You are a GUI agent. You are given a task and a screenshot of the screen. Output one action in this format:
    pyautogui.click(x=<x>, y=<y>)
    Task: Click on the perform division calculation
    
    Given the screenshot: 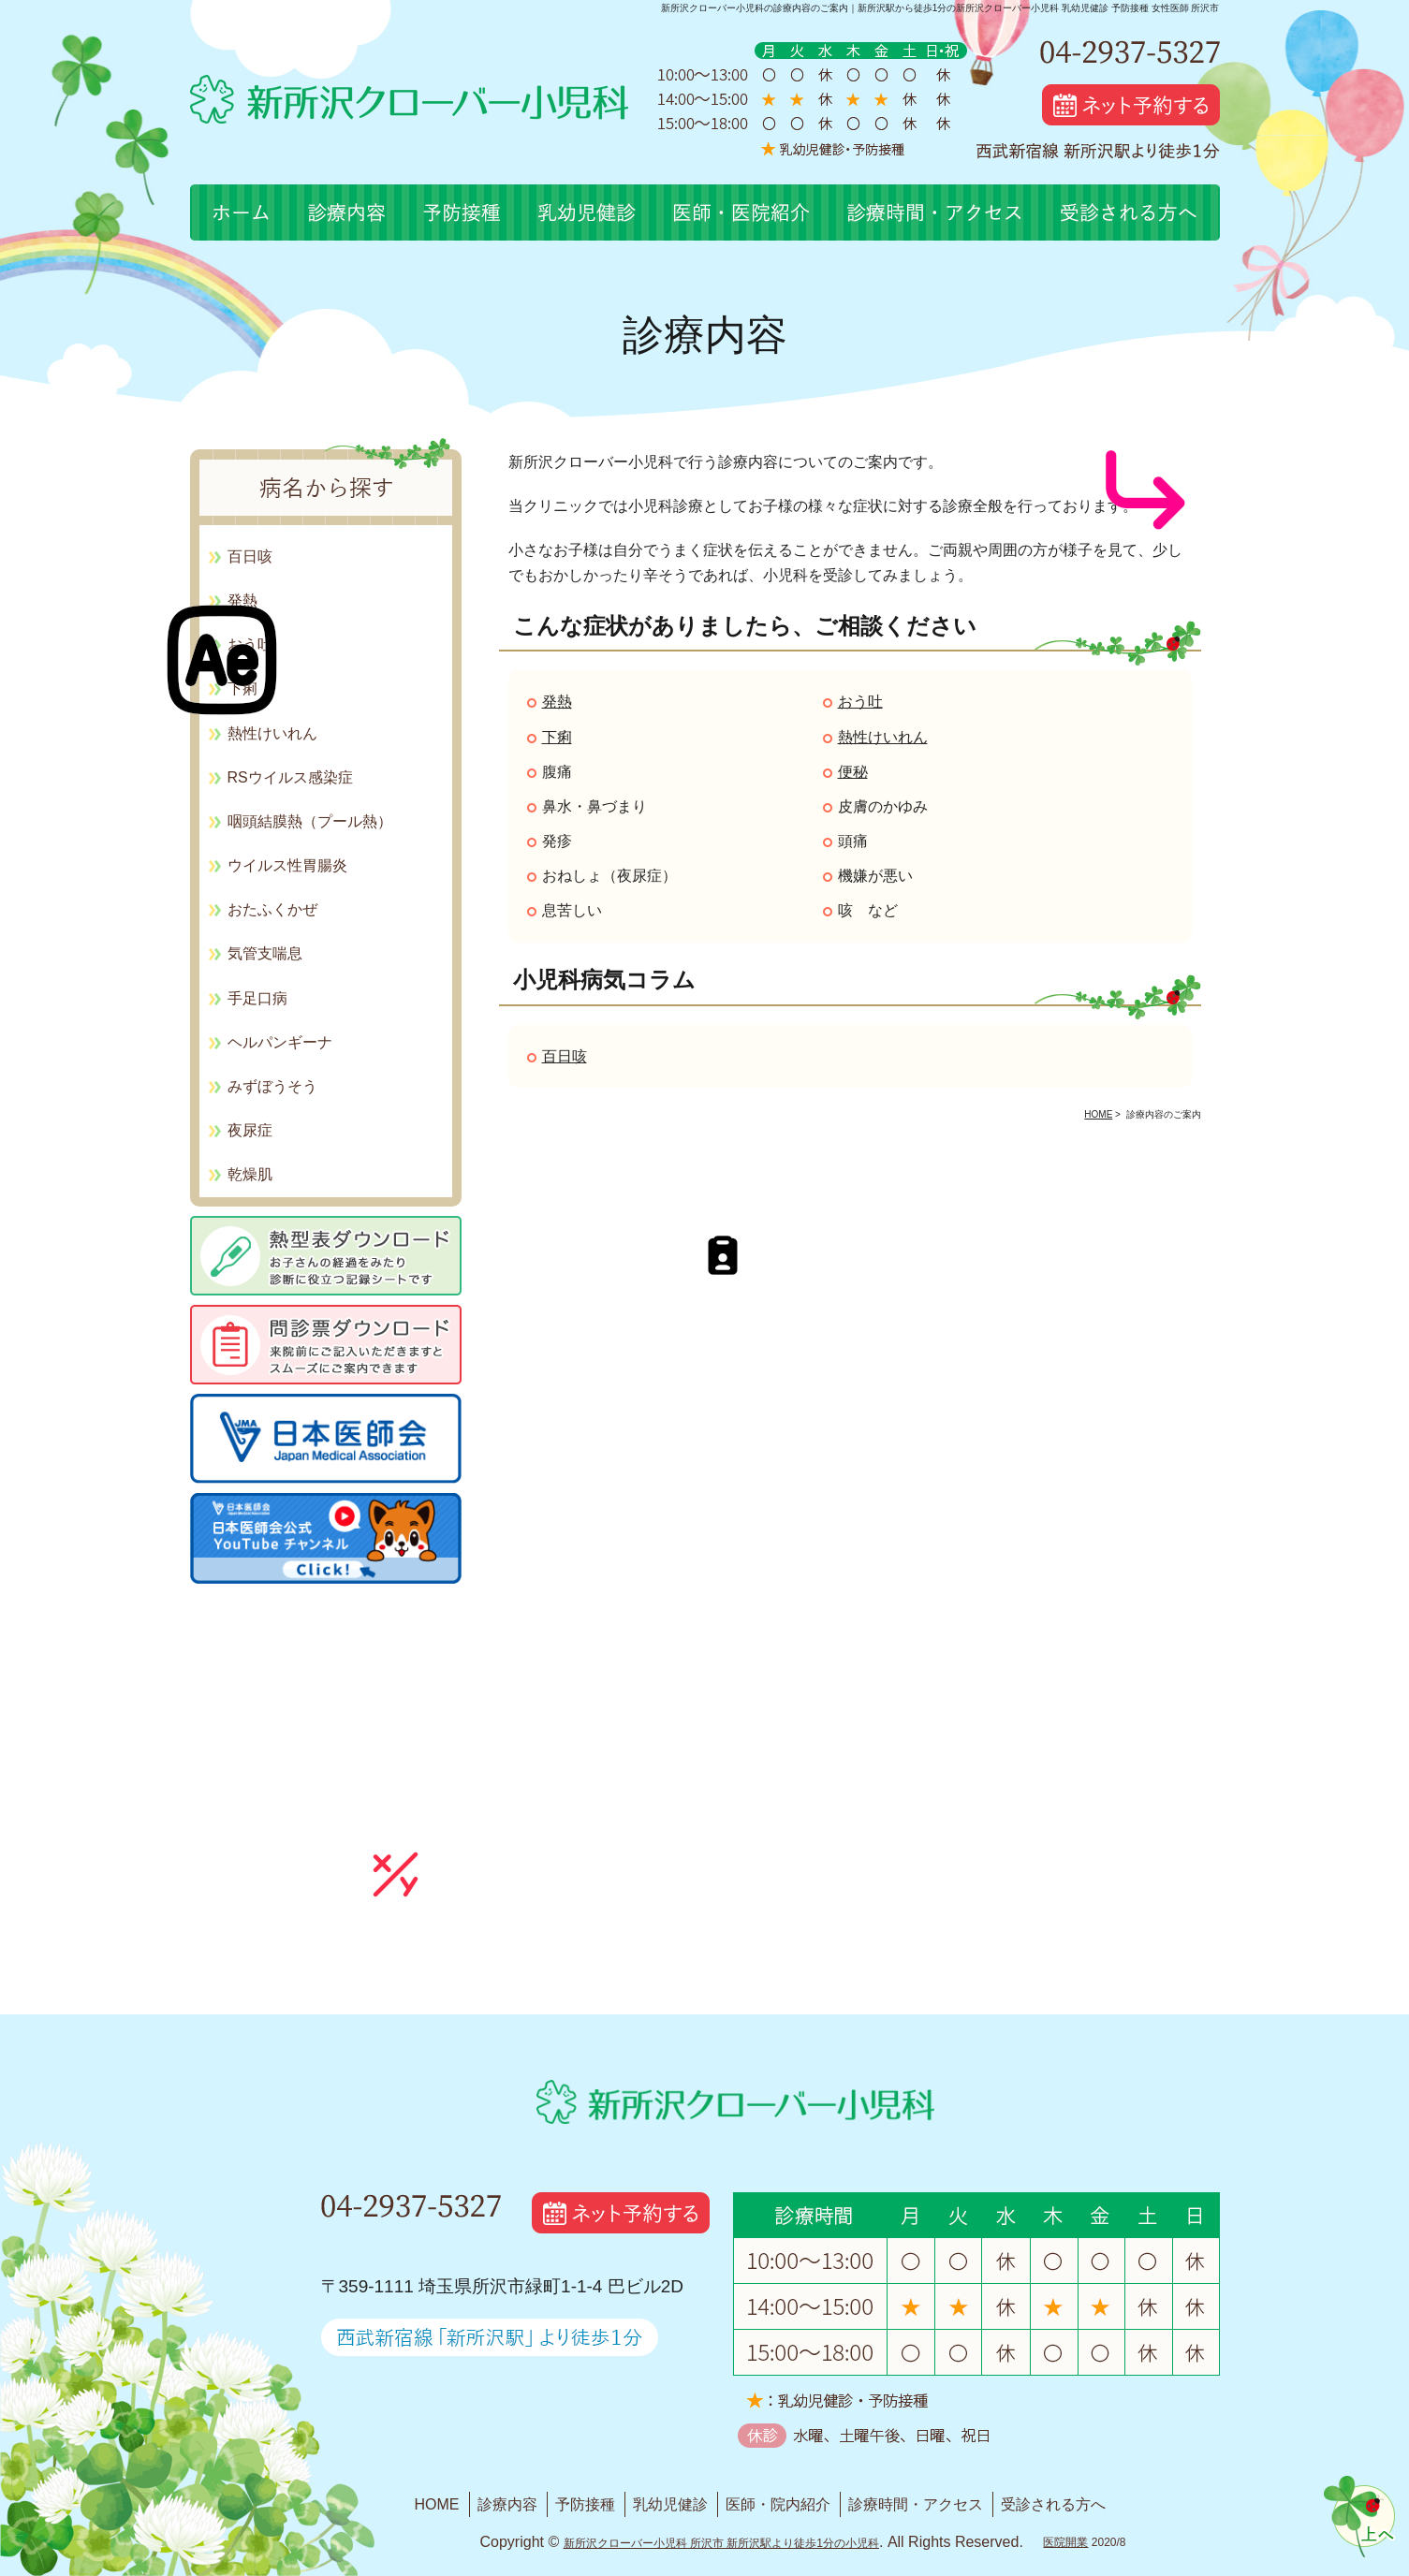 What is the action you would take?
    pyautogui.click(x=395, y=1874)
    